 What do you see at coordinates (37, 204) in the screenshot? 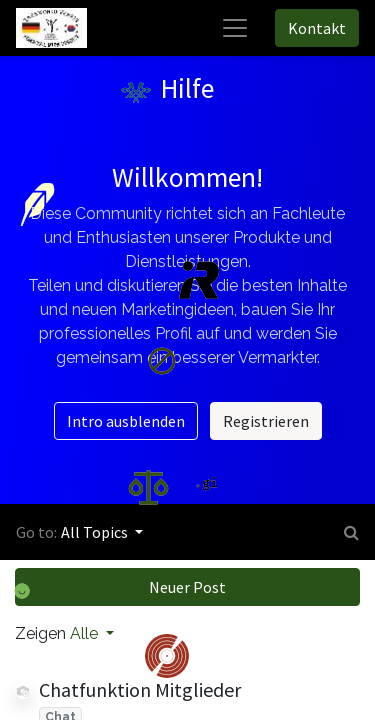
I see `open the Robinhood investing app` at bounding box center [37, 204].